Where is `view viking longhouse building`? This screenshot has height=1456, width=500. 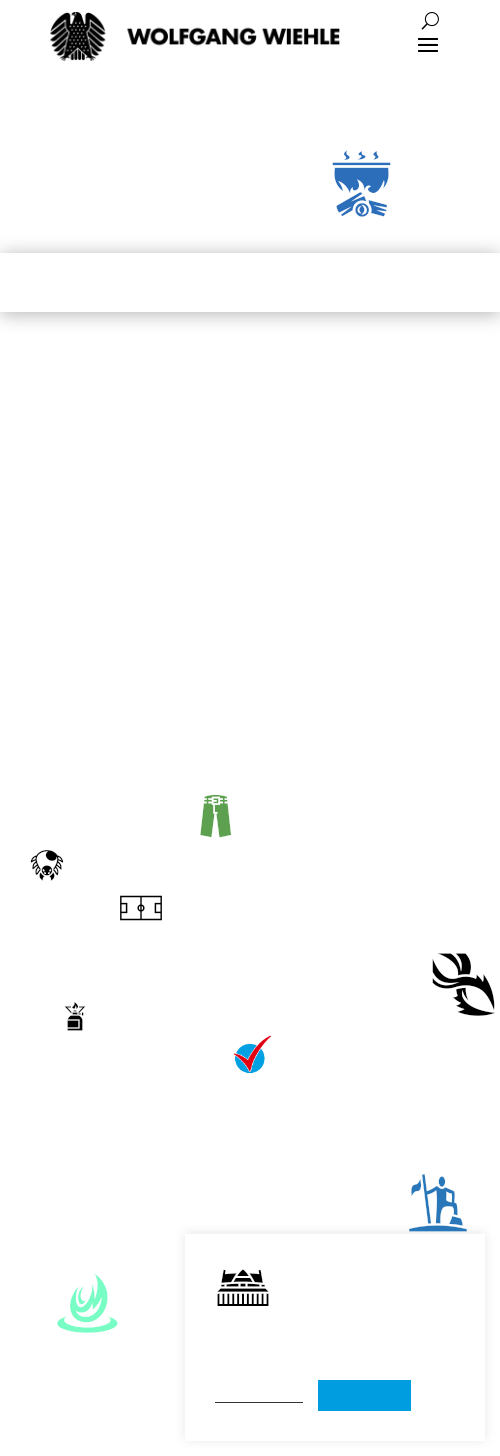 view viking longhouse building is located at coordinates (243, 1284).